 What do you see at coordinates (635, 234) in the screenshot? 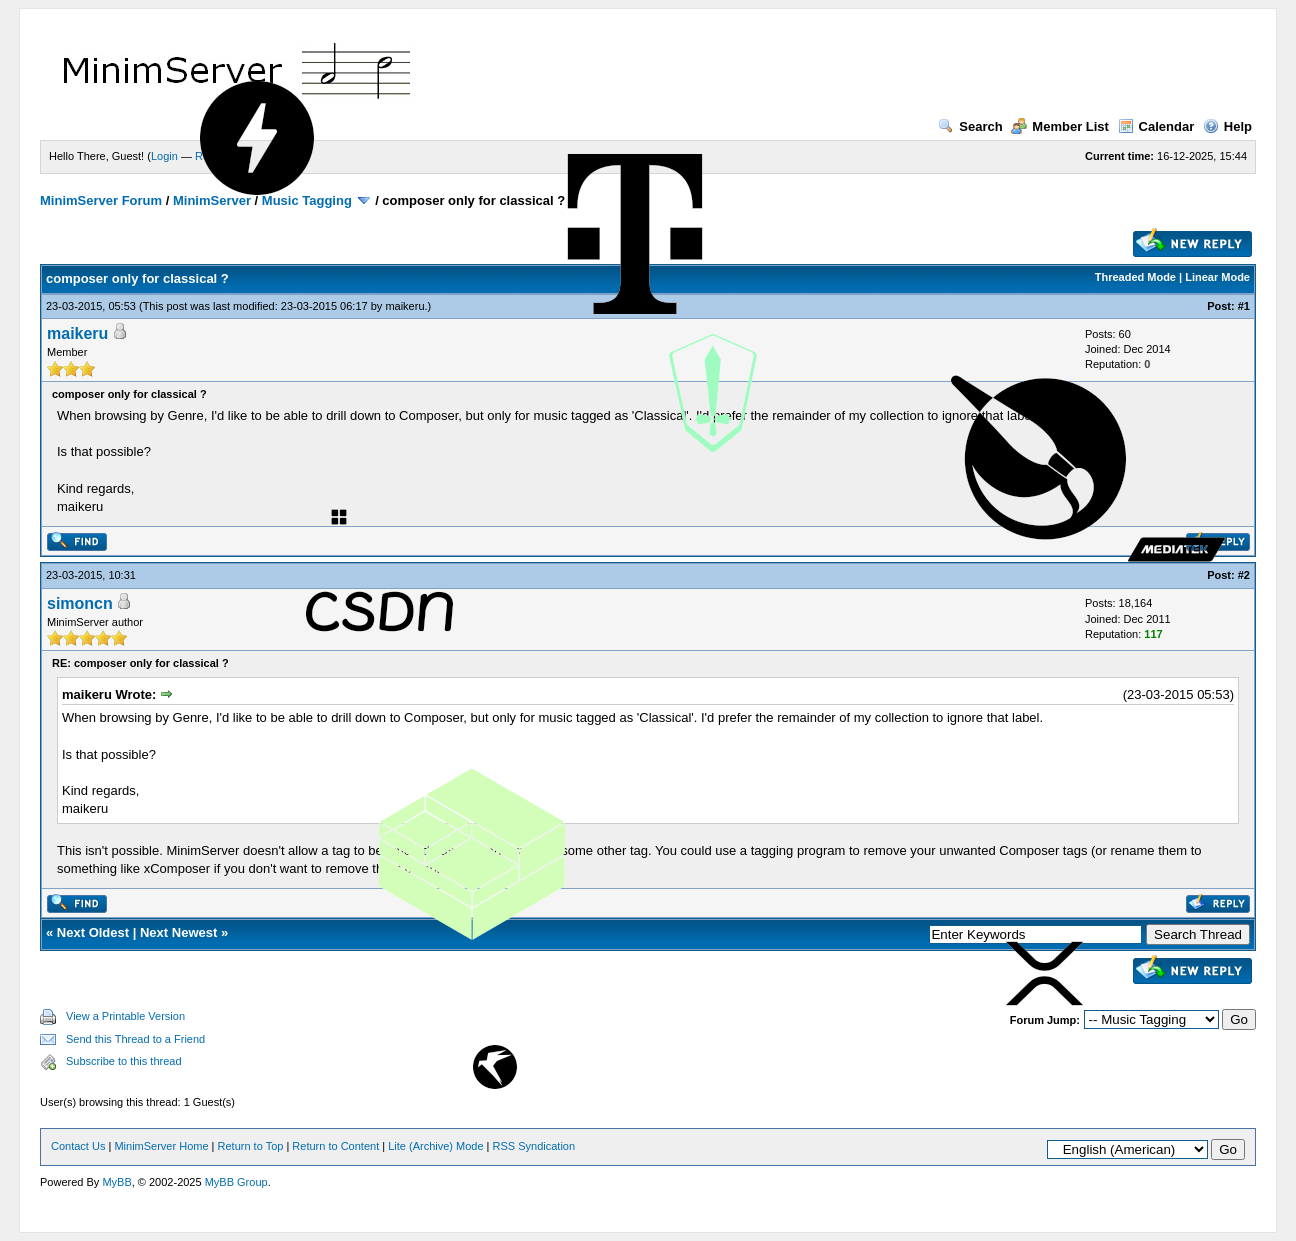
I see `deutsche telekom company logo` at bounding box center [635, 234].